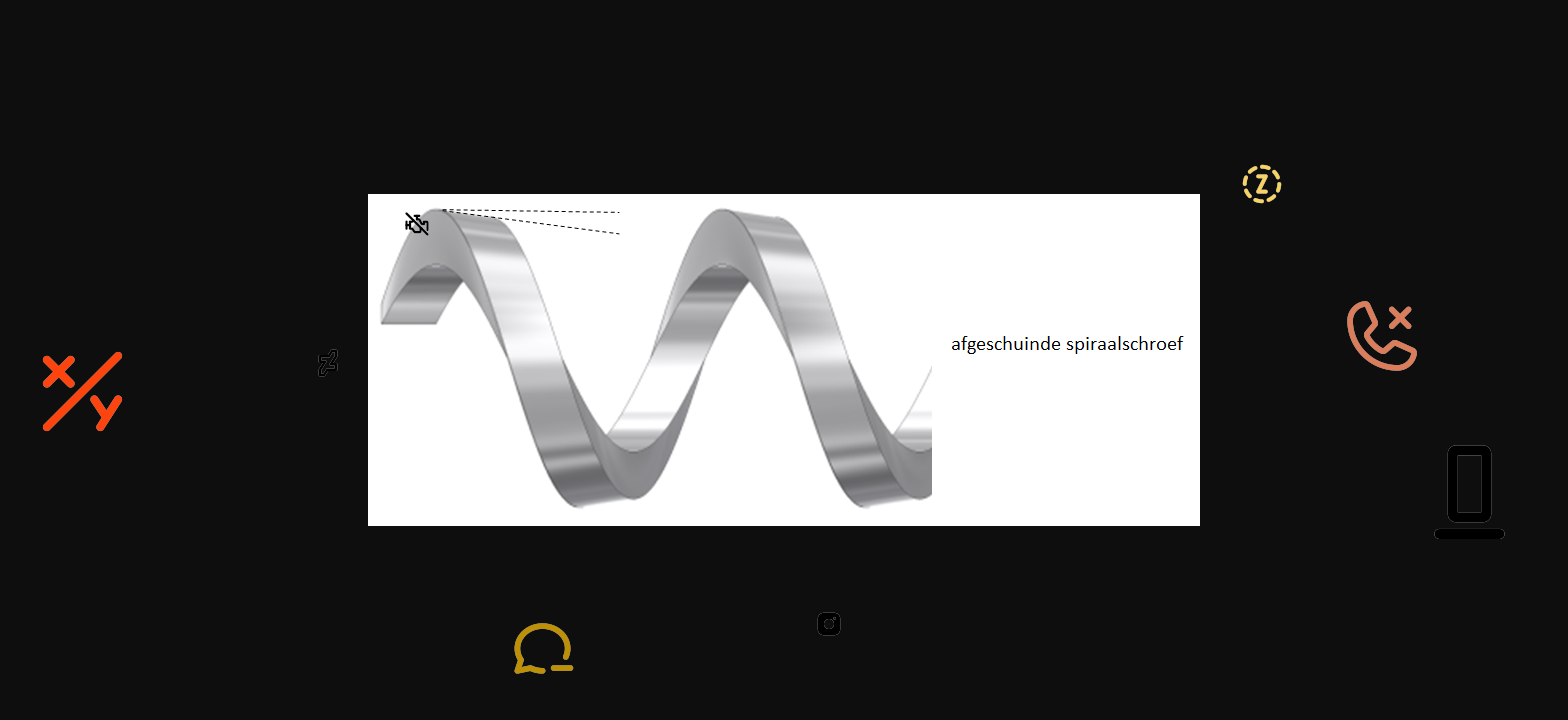  I want to click on indicates a loading or processing state for sleep mode, so click(1262, 184).